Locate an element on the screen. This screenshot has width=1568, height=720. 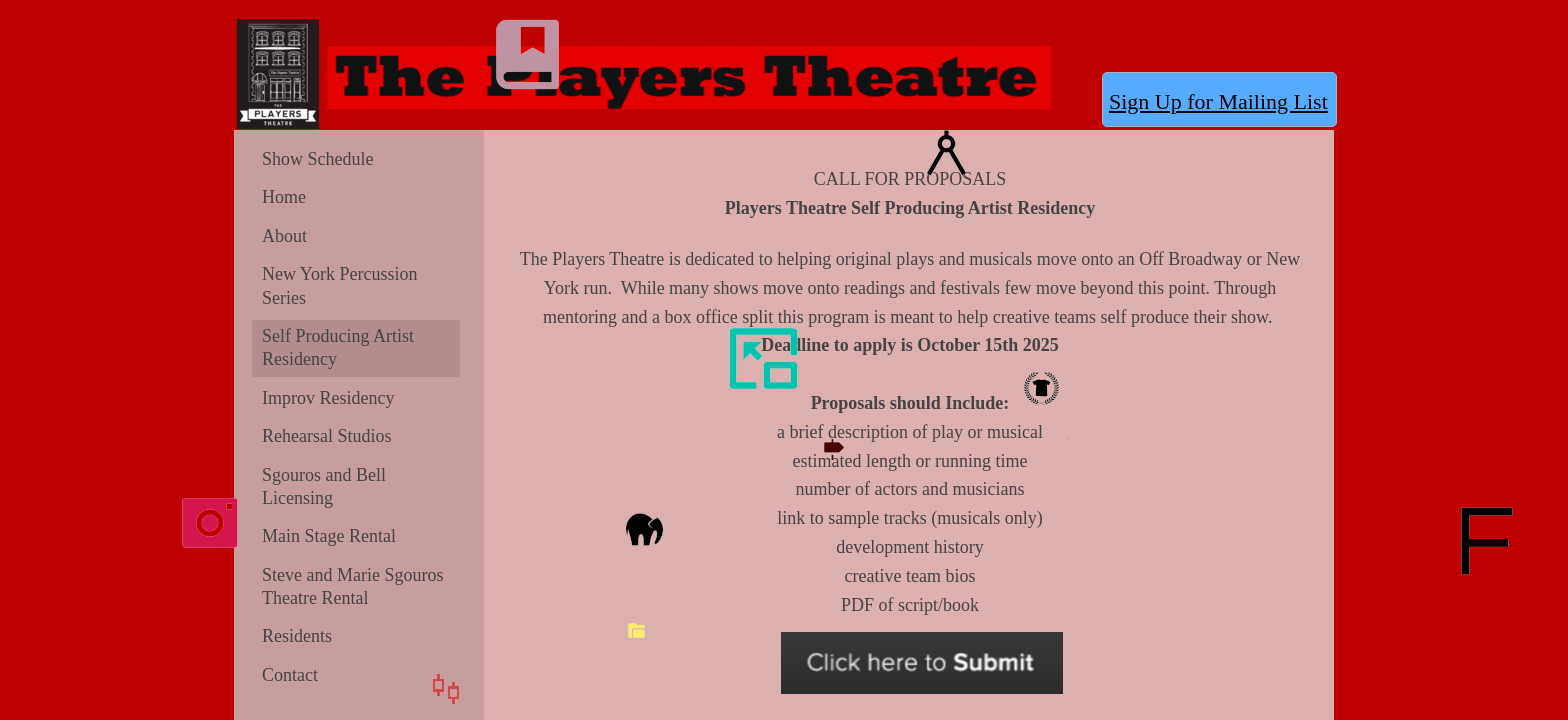
open camera to take a photo is located at coordinates (210, 523).